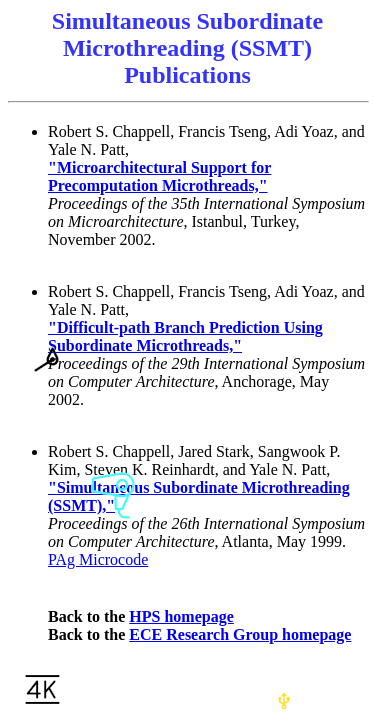 Image resolution: width=375 pixels, height=720 pixels. Describe the element at coordinates (42, 689) in the screenshot. I see `indicates 4K video resolution quality` at that location.